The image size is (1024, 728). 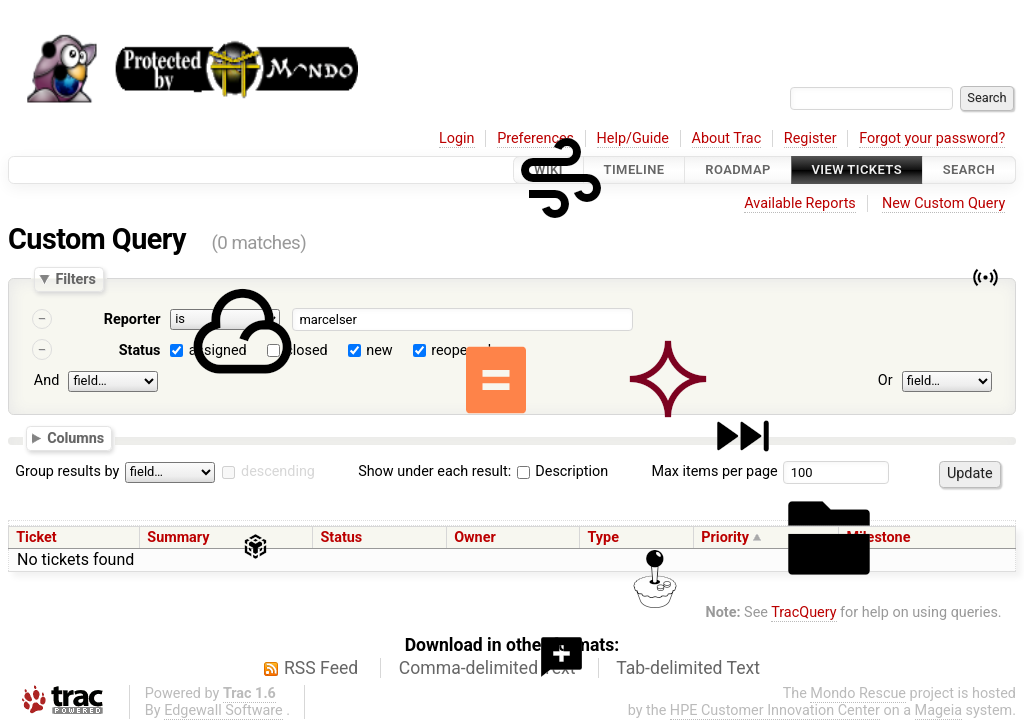 What do you see at coordinates (829, 538) in the screenshot?
I see `open folder to view files` at bounding box center [829, 538].